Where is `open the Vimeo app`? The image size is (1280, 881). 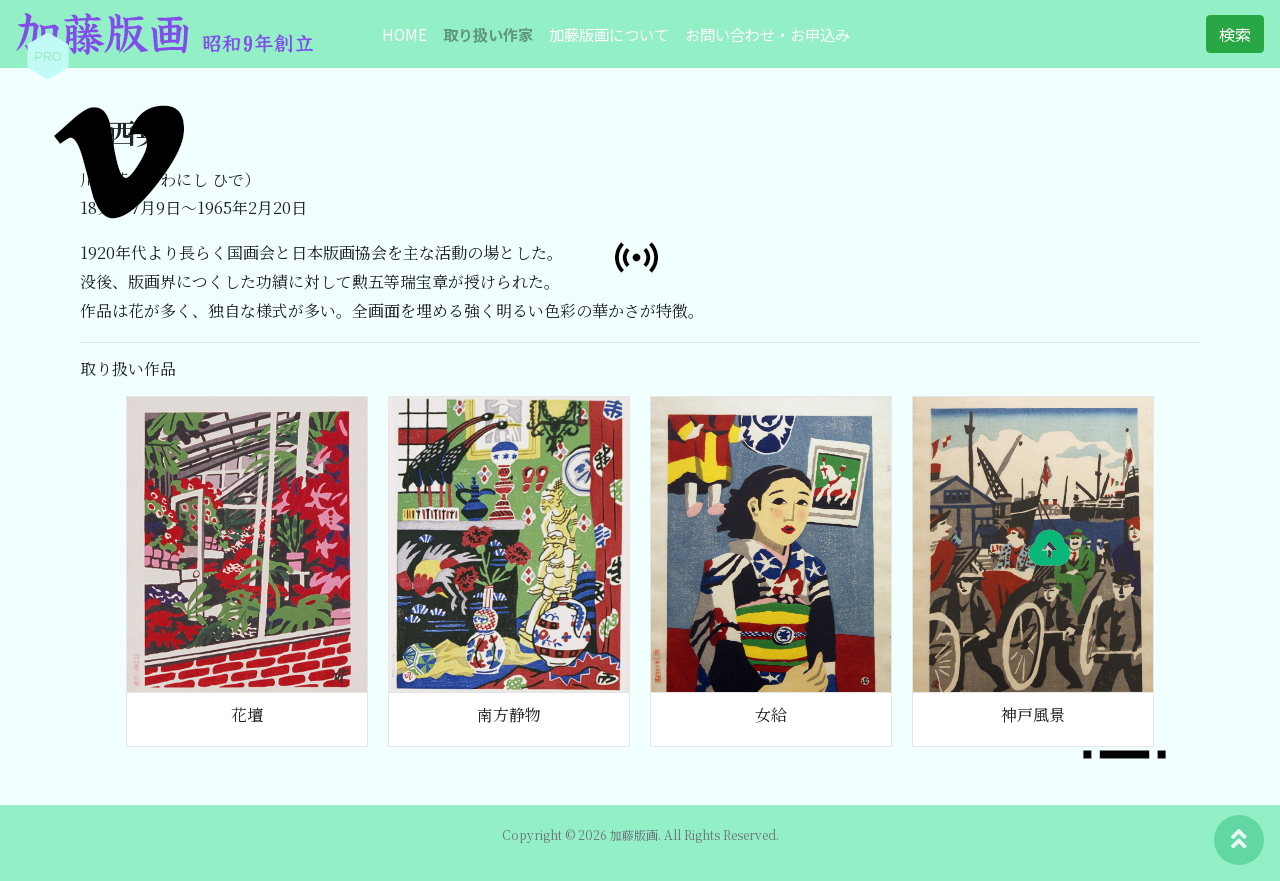
open the Vimeo app is located at coordinates (119, 162).